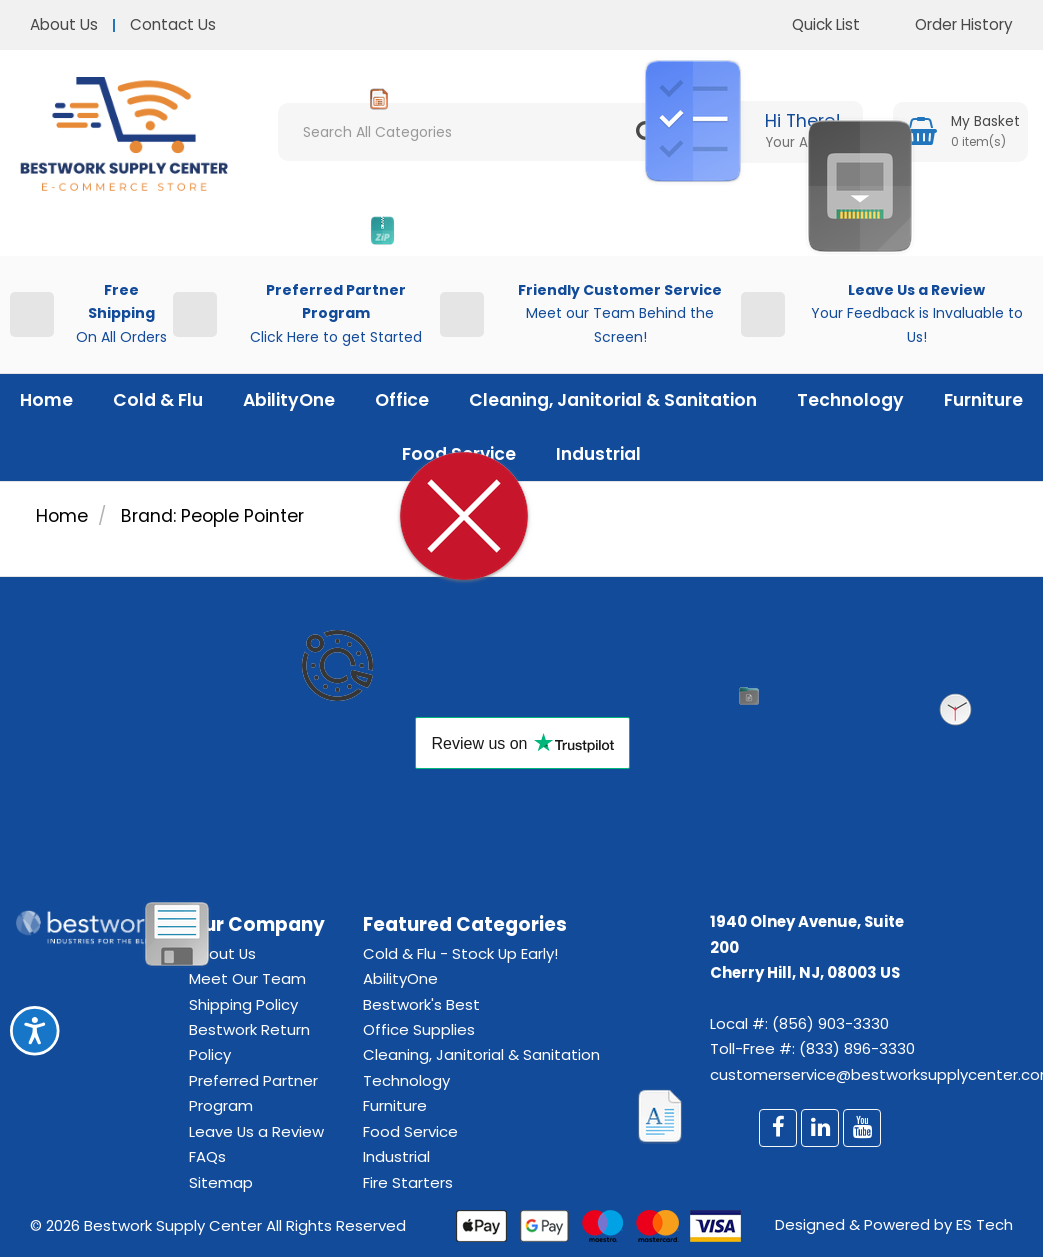  I want to click on open your documents folder, so click(749, 696).